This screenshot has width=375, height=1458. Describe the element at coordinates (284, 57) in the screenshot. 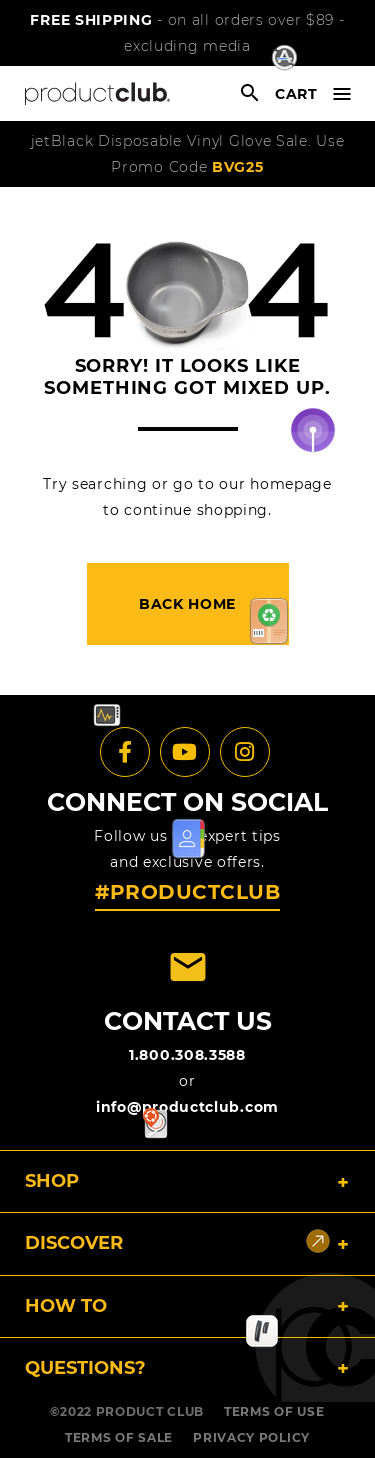

I see `open the software updater application` at that location.